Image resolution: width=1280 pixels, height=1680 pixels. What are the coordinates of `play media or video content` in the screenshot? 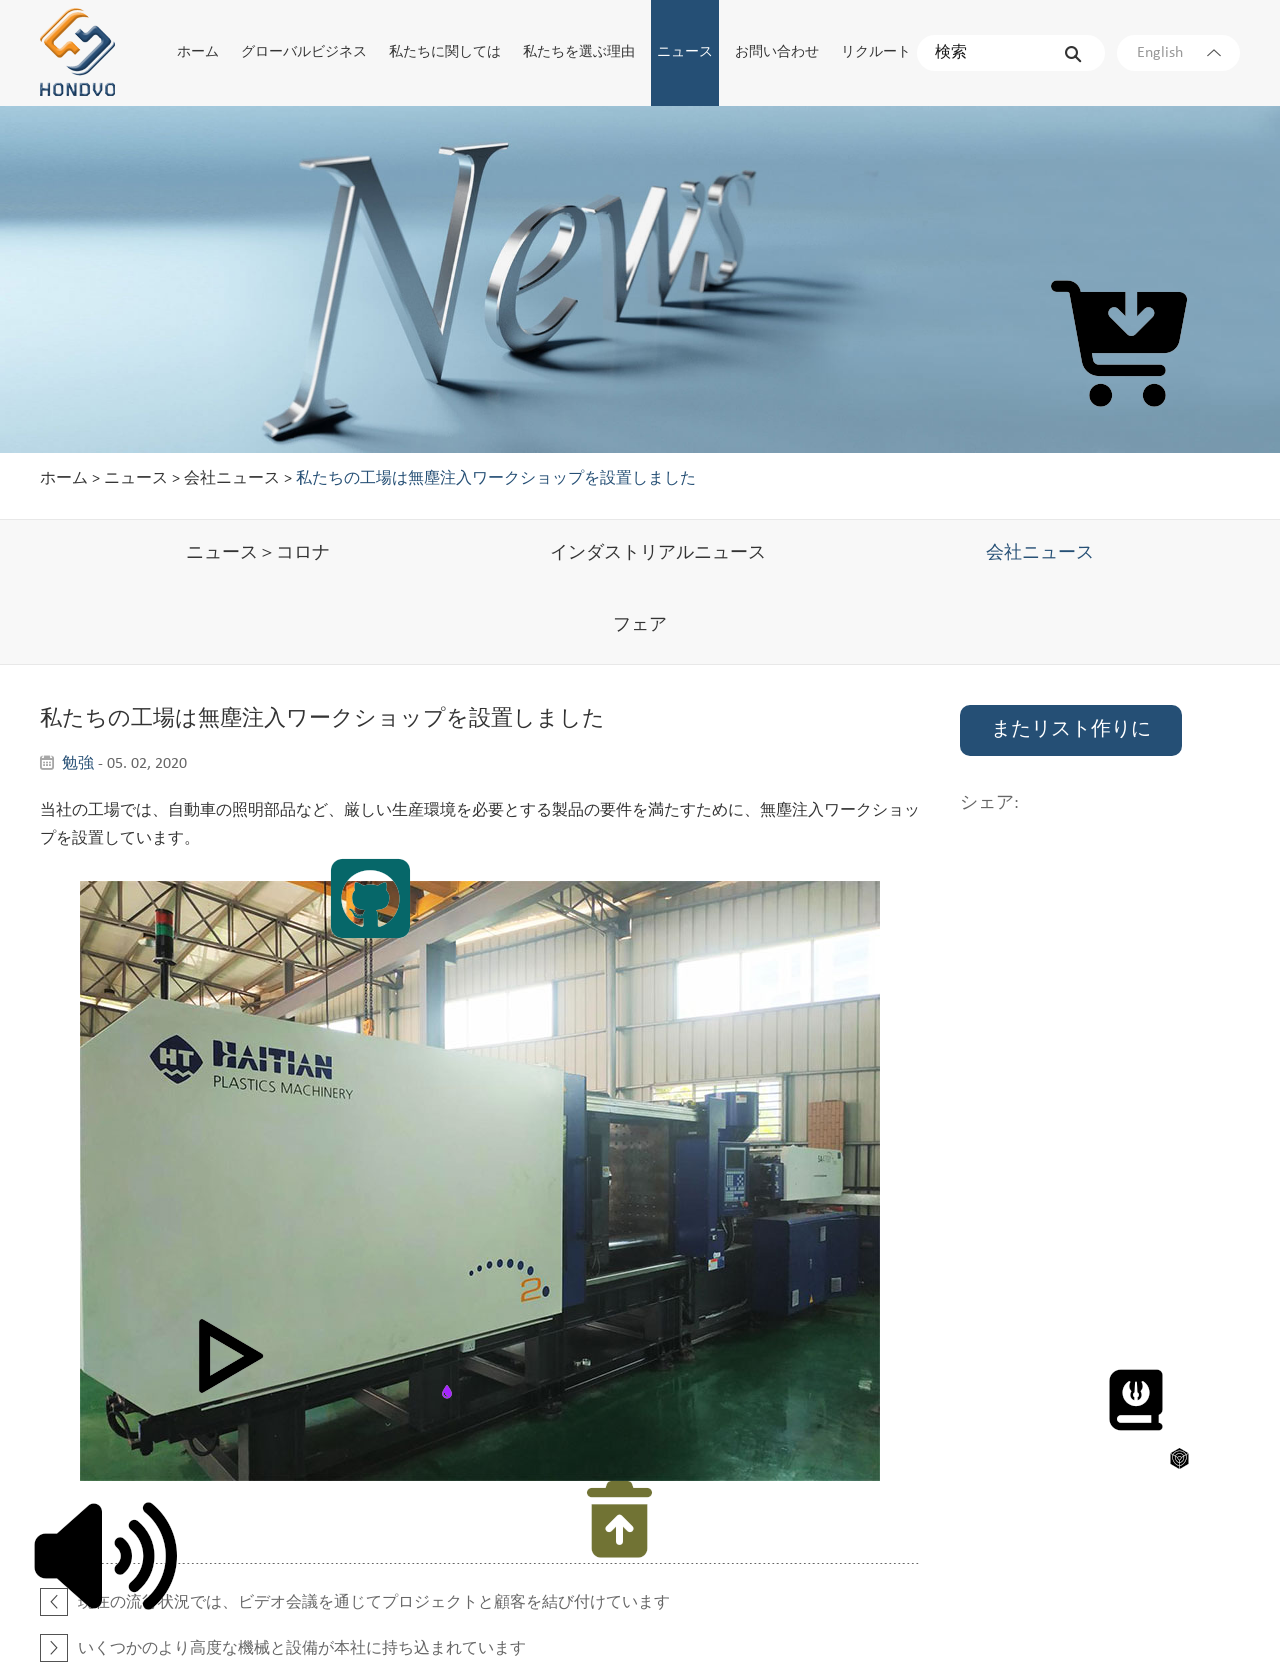 It's located at (227, 1356).